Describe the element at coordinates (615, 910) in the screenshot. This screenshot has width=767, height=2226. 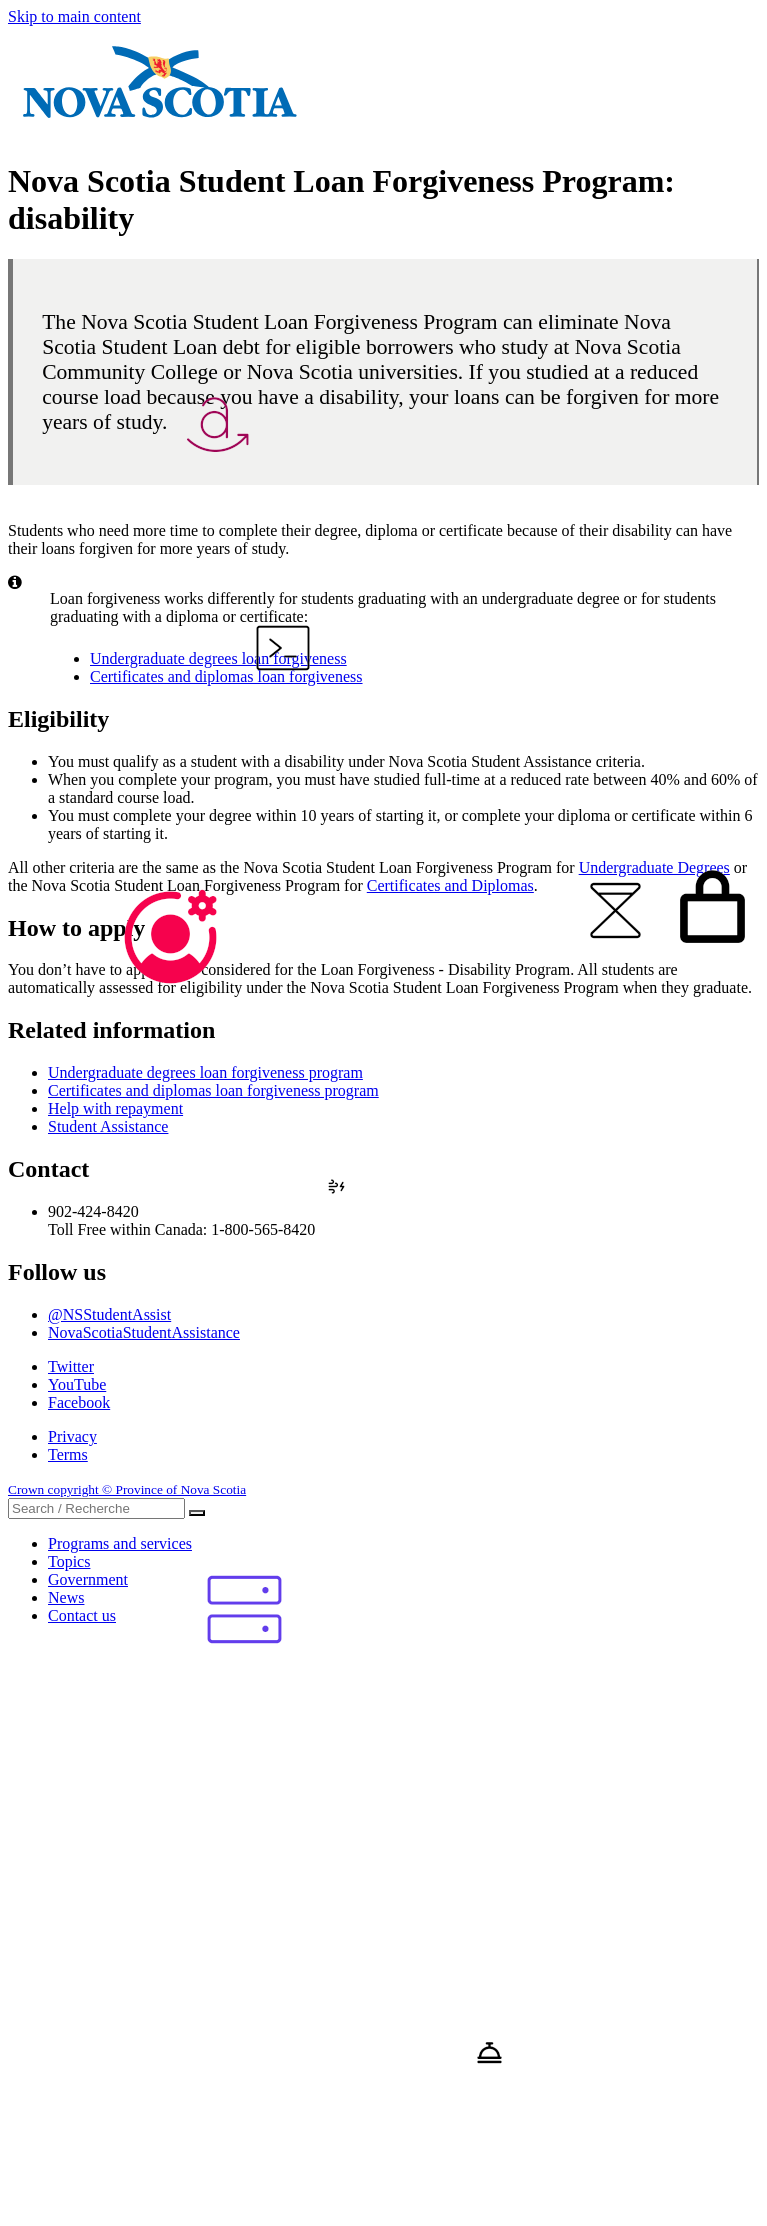
I see `indicates high time remaining` at that location.